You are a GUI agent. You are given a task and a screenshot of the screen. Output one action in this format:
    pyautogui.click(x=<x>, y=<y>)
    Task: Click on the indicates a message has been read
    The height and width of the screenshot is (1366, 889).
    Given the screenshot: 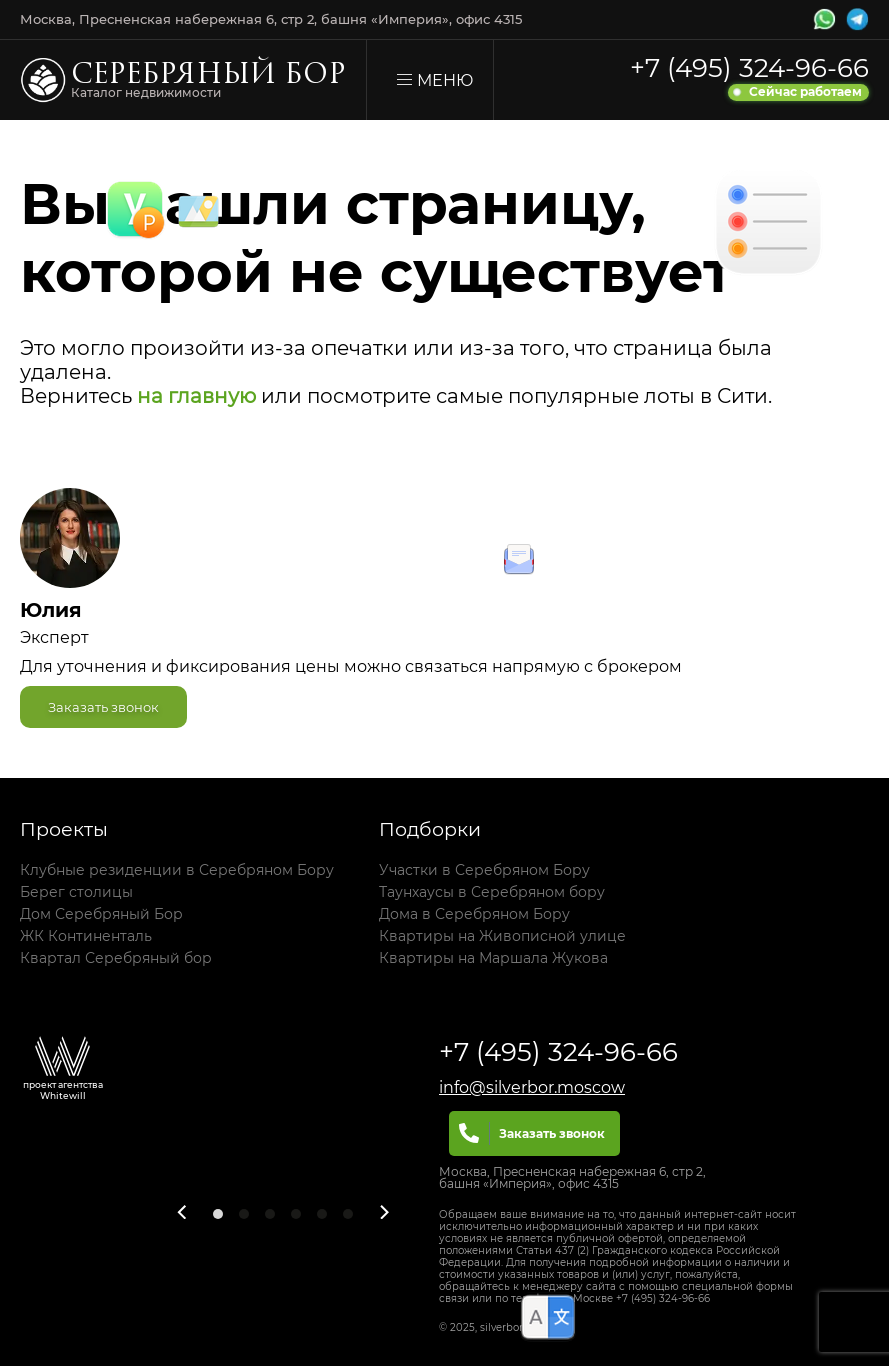 What is the action you would take?
    pyautogui.click(x=519, y=560)
    